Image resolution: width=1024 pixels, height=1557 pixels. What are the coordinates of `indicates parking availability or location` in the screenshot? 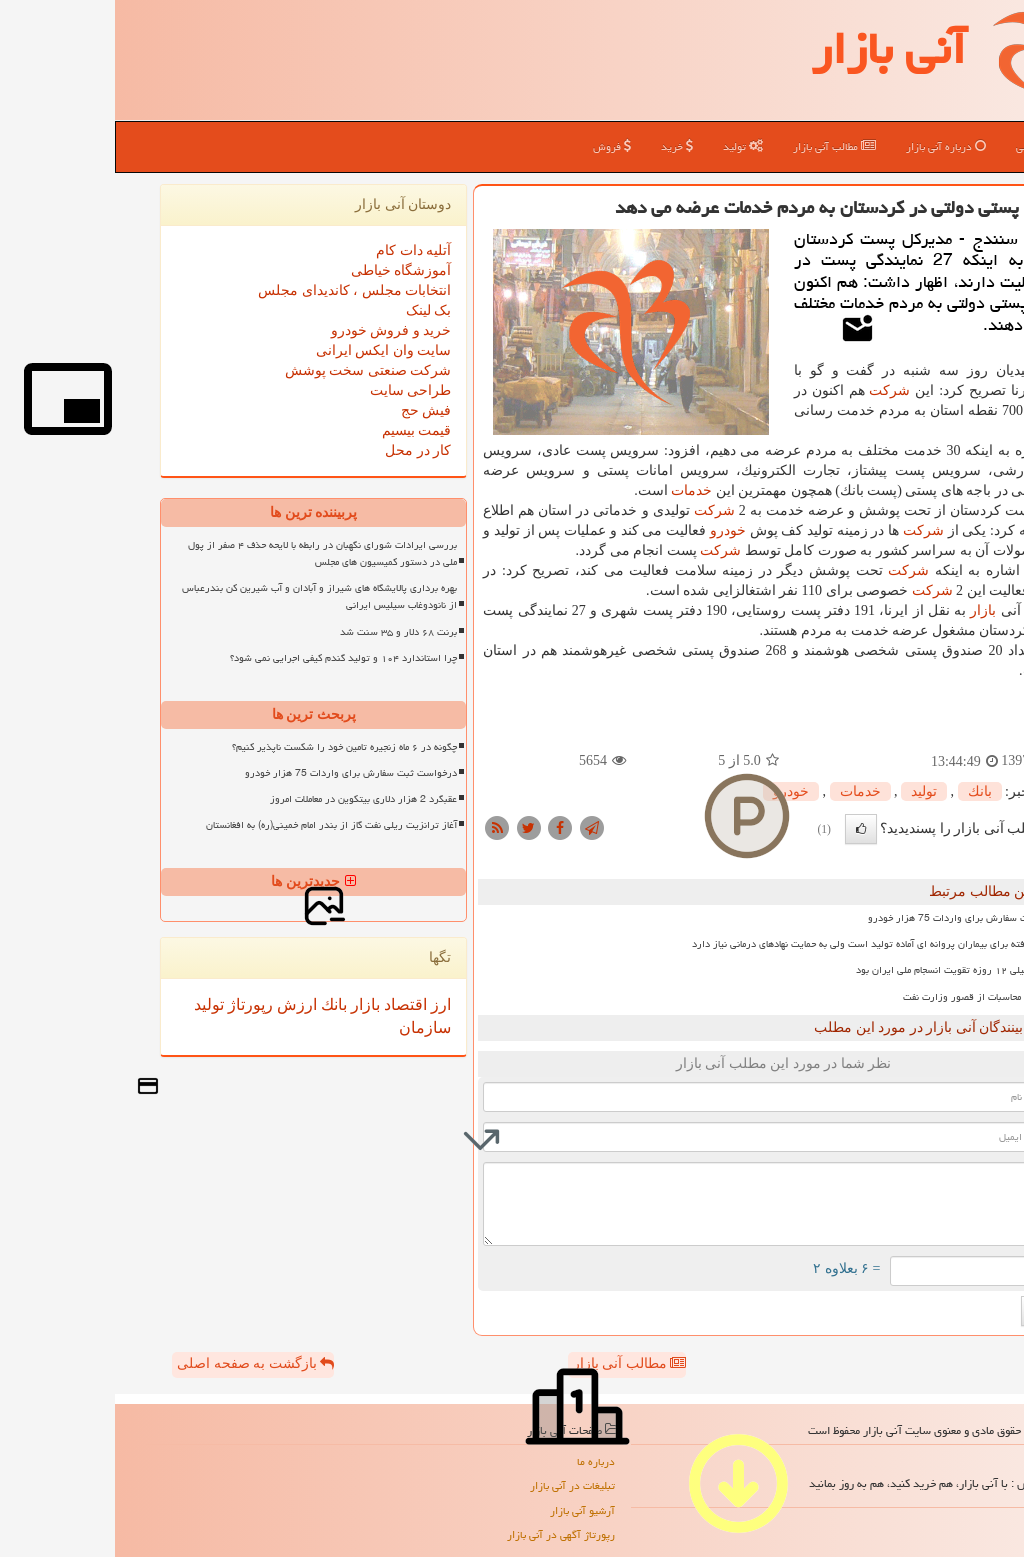 It's located at (747, 816).